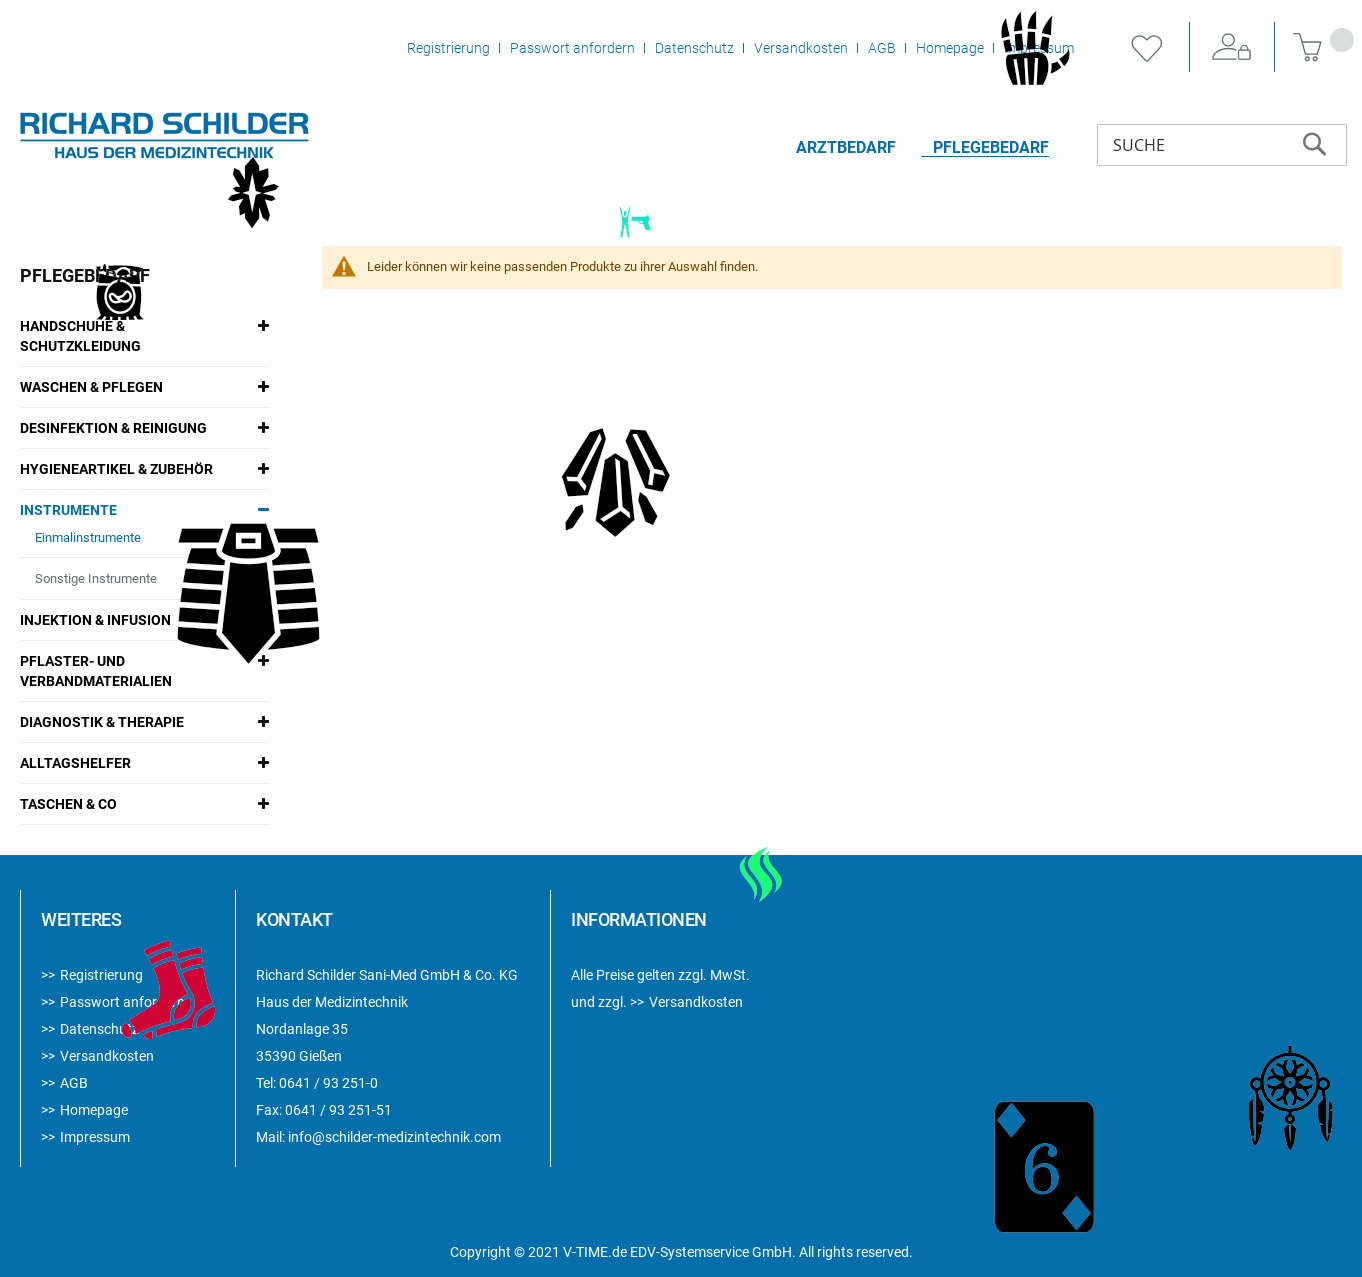 The height and width of the screenshot is (1277, 1362). I want to click on indicates arrest or surrender scenario in a game, so click(635, 222).